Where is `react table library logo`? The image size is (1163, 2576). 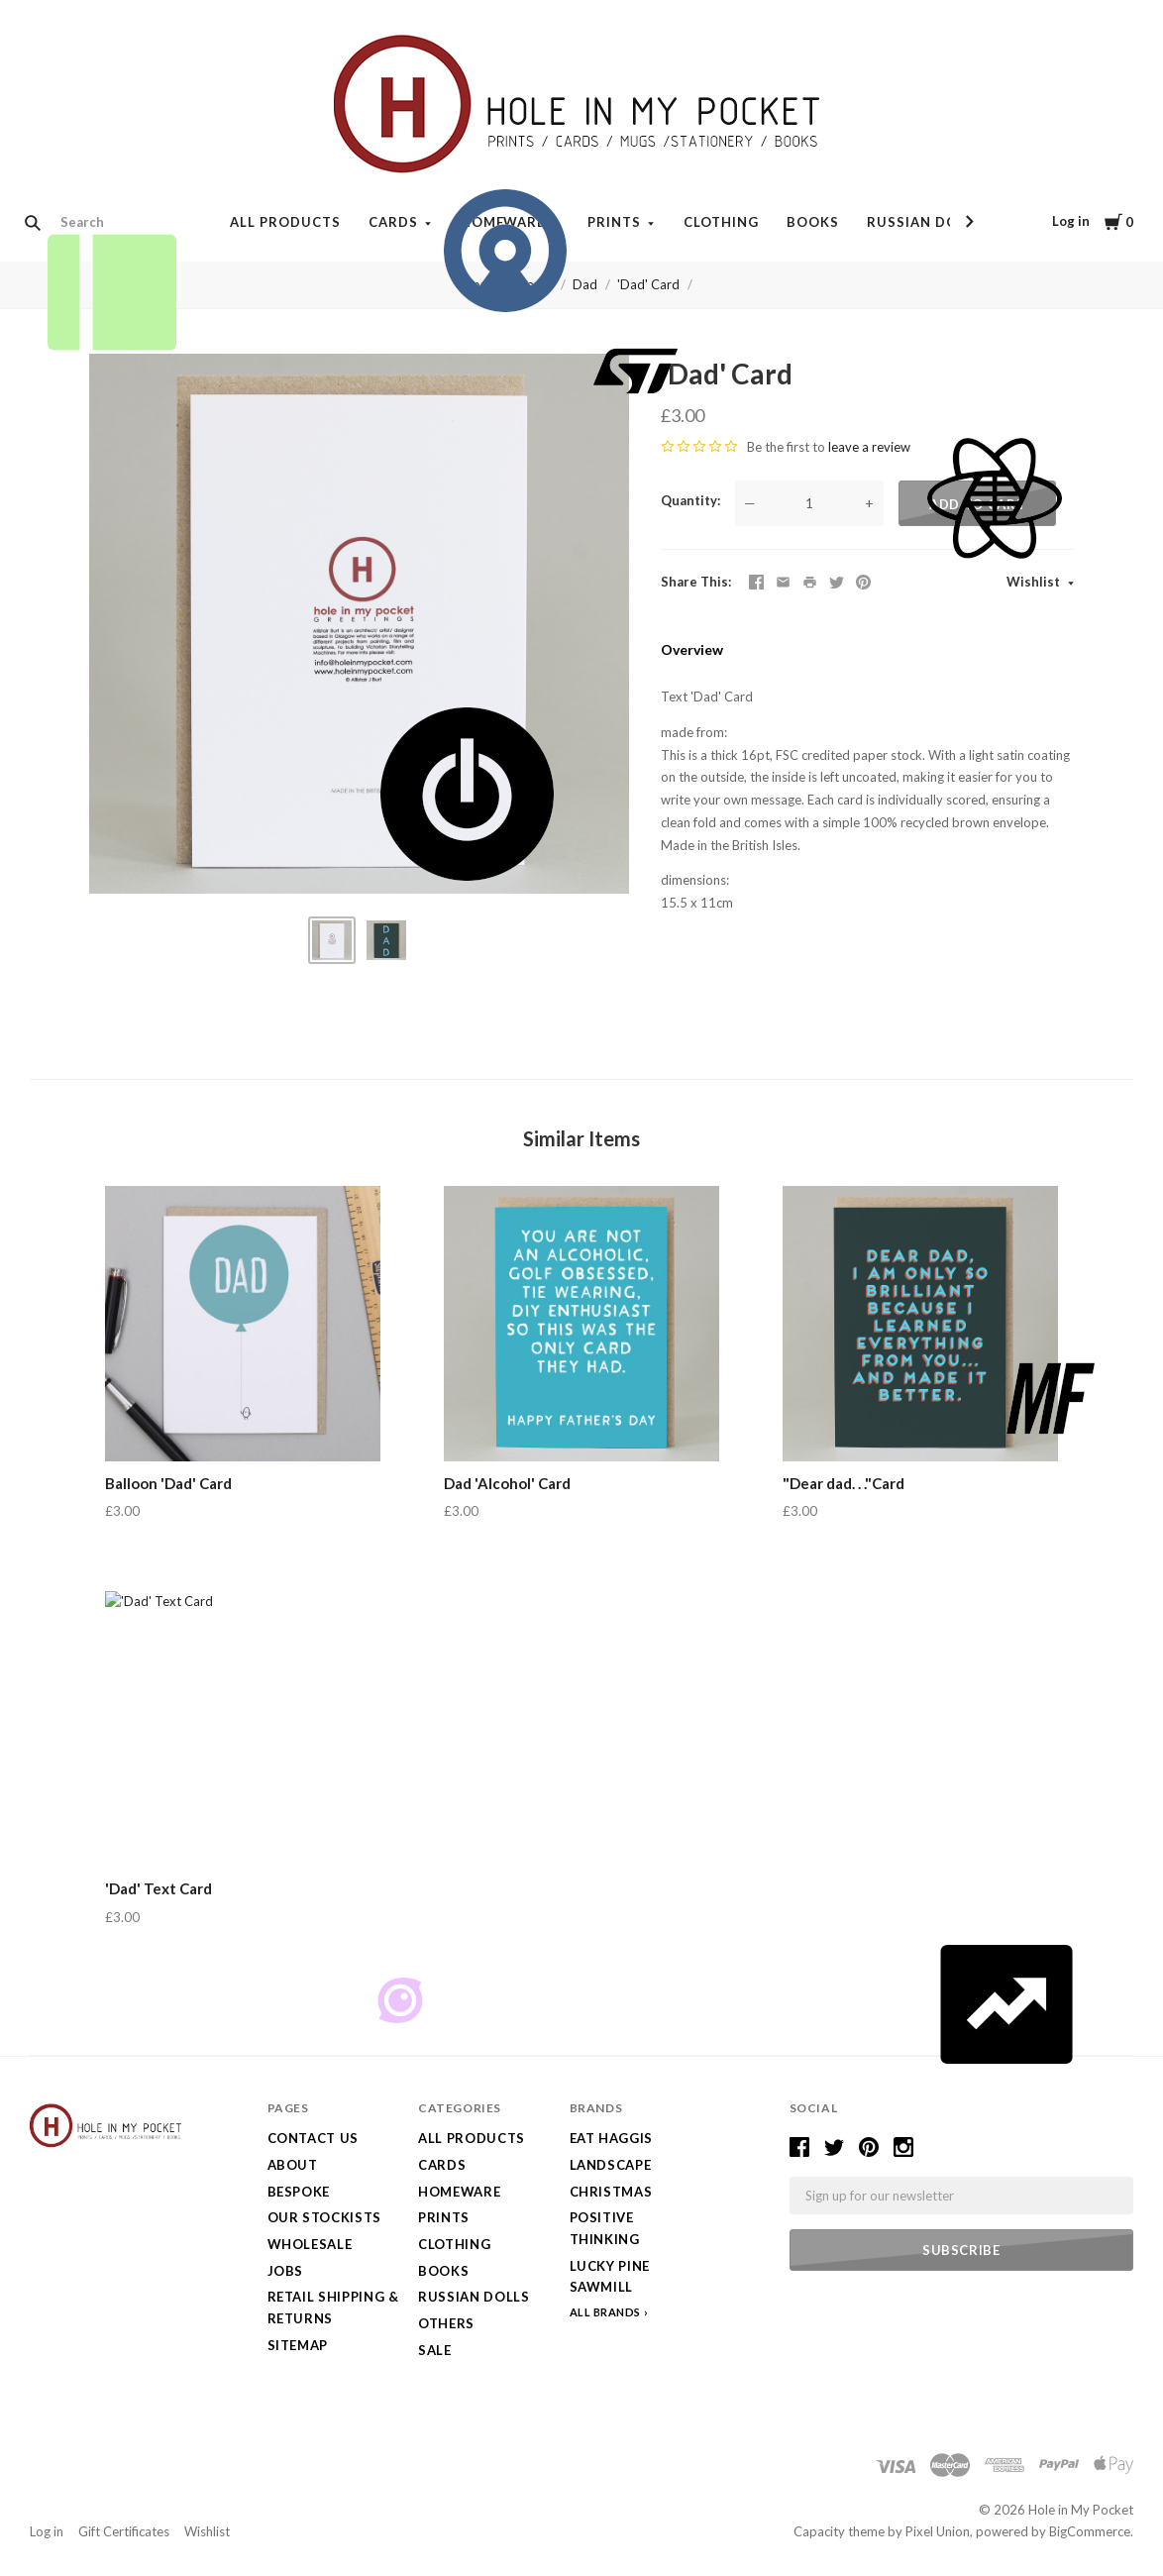
react table library logo is located at coordinates (995, 498).